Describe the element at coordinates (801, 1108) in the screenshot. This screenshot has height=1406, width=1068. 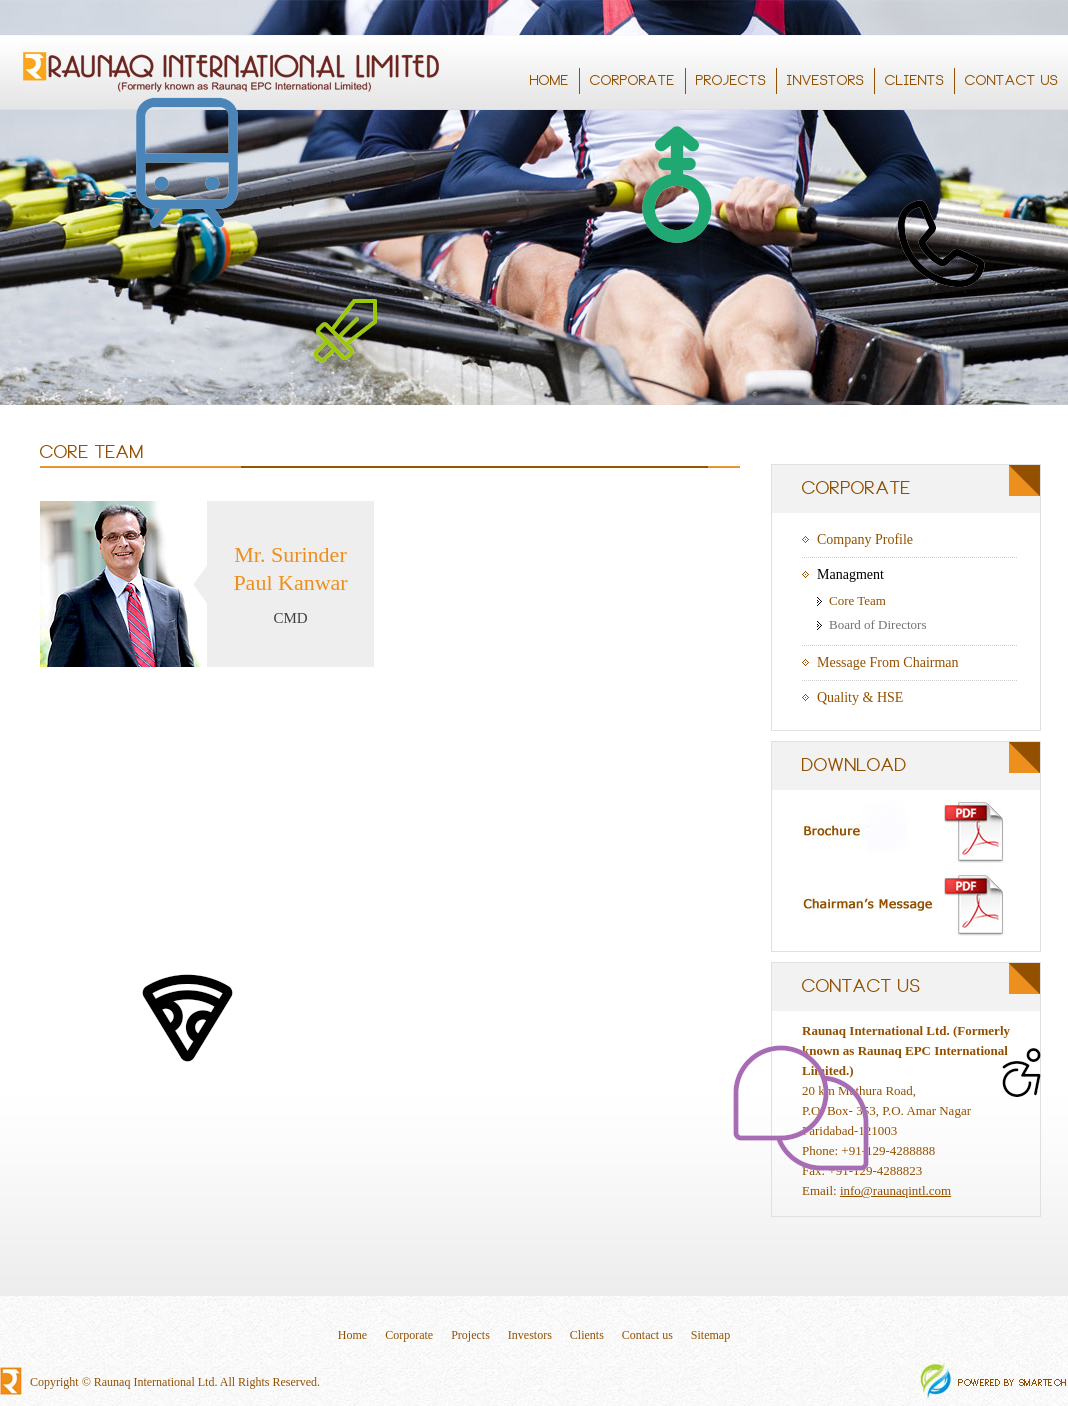
I see `open chat or messaging` at that location.